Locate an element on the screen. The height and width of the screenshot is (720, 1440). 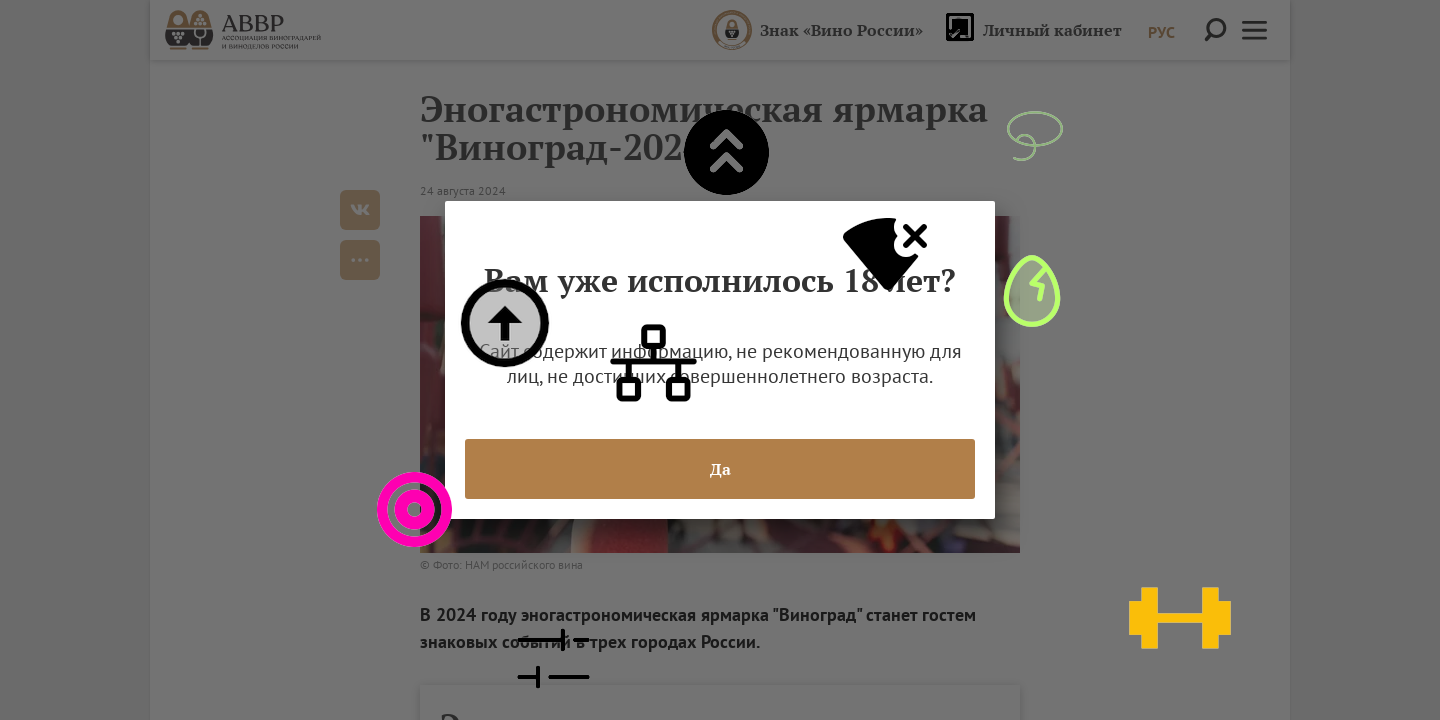
access workout or fitness features is located at coordinates (1180, 618).